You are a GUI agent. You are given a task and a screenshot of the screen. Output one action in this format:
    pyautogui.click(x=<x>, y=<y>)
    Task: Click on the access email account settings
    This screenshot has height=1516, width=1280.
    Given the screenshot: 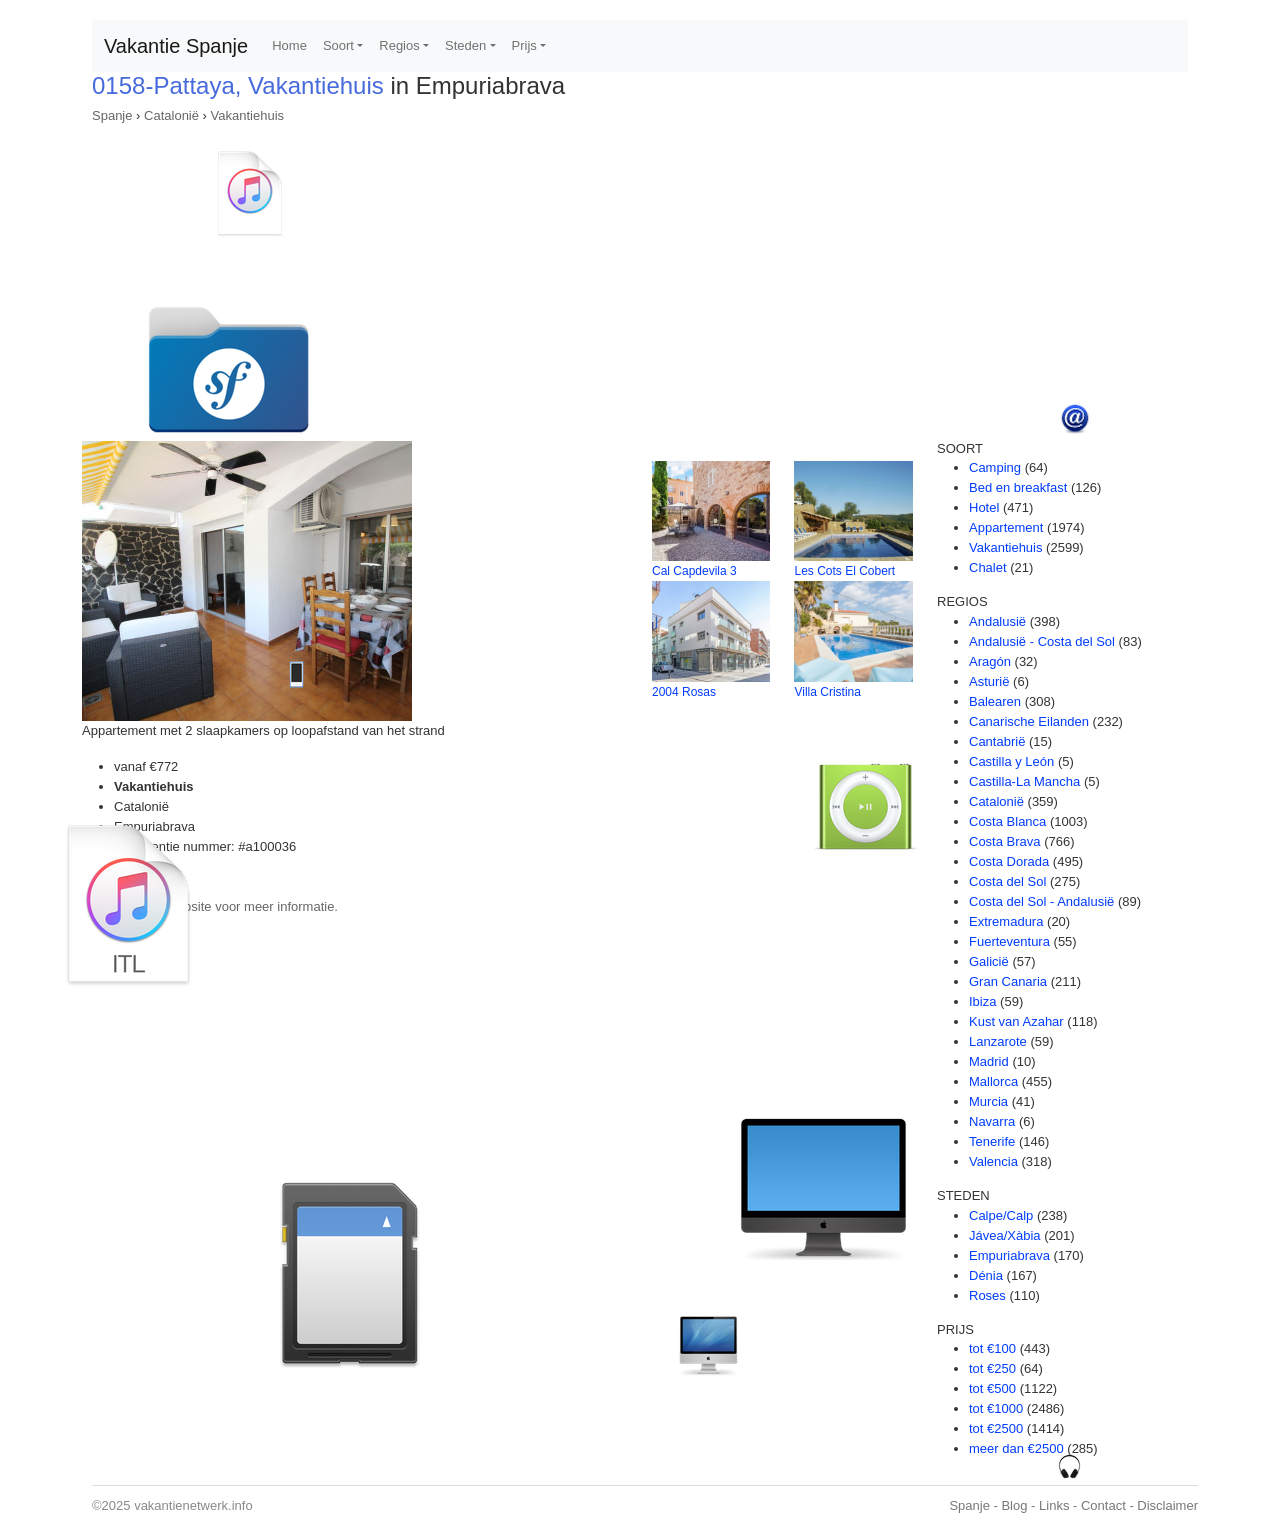 What is the action you would take?
    pyautogui.click(x=1074, y=417)
    